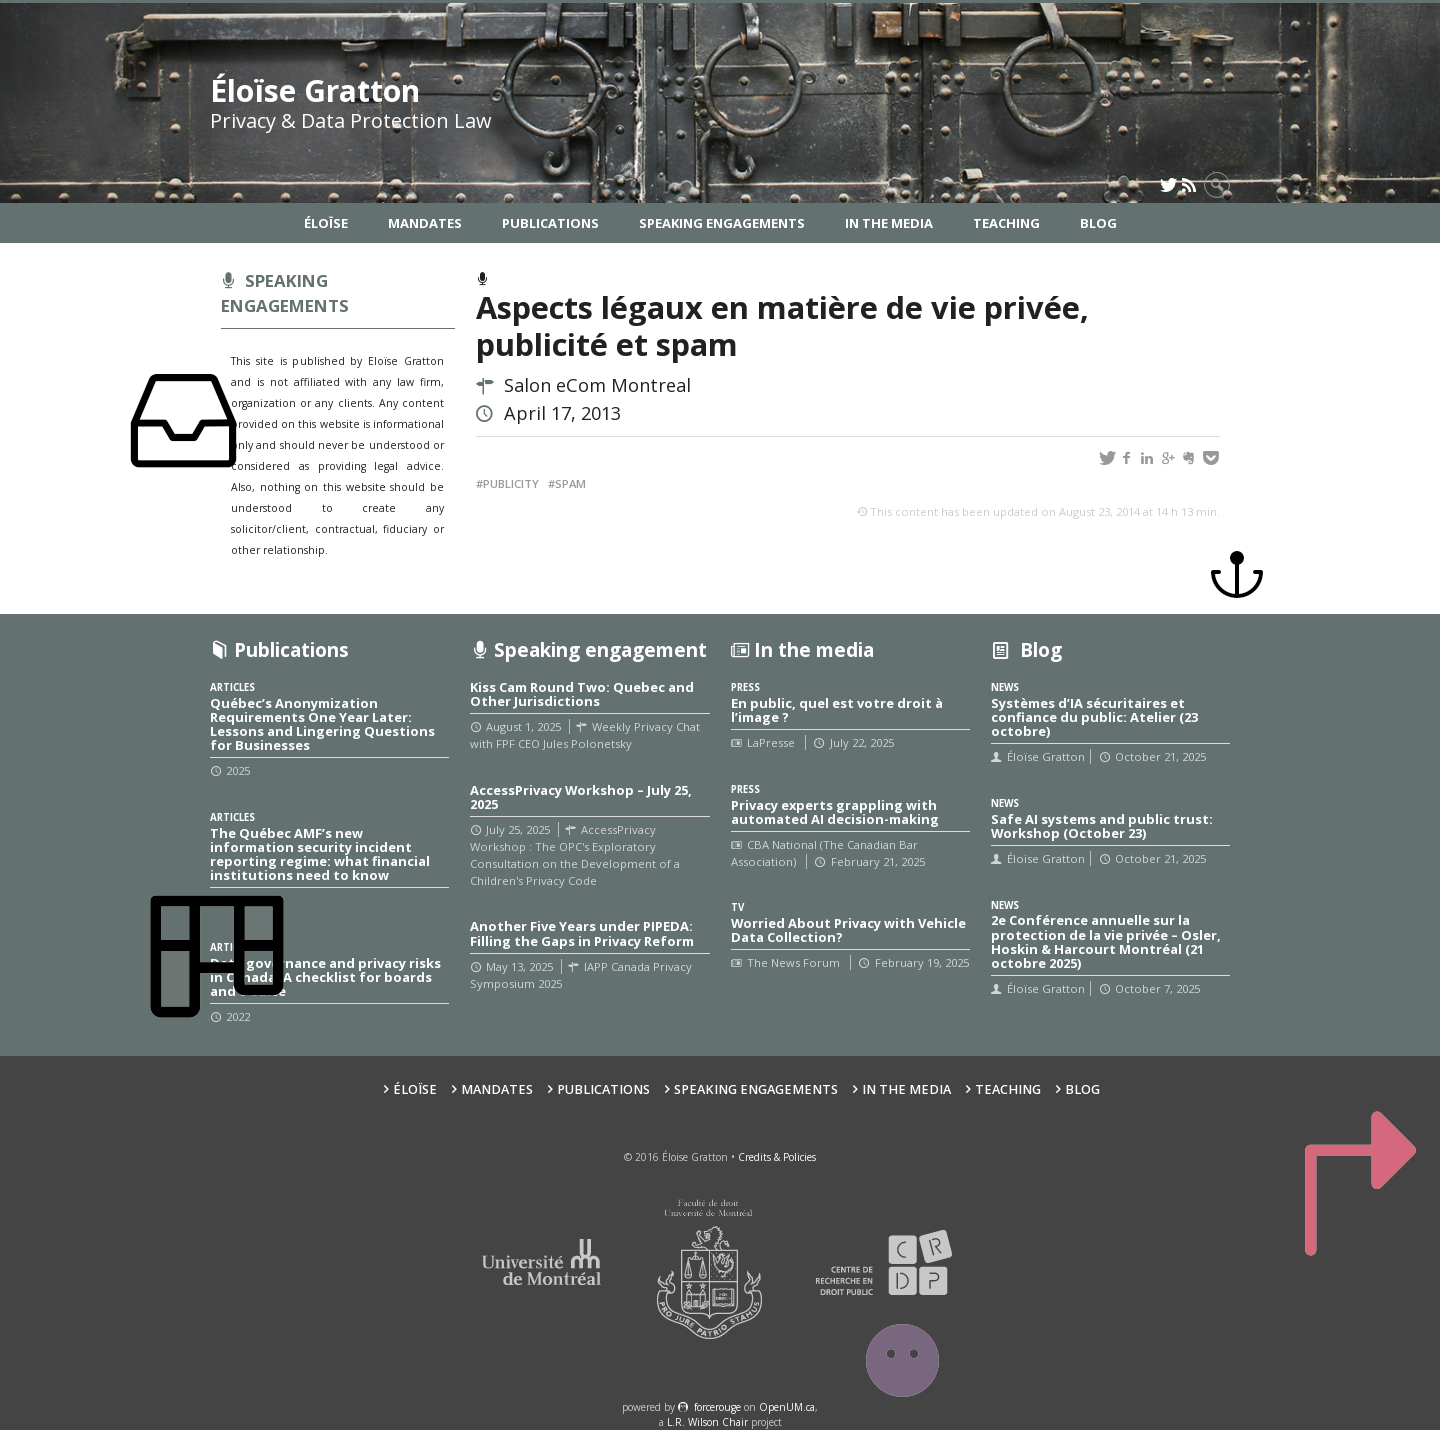 This screenshot has width=1440, height=1430. Describe the element at coordinates (1237, 574) in the screenshot. I see `anchor link or reference point in a document` at that location.